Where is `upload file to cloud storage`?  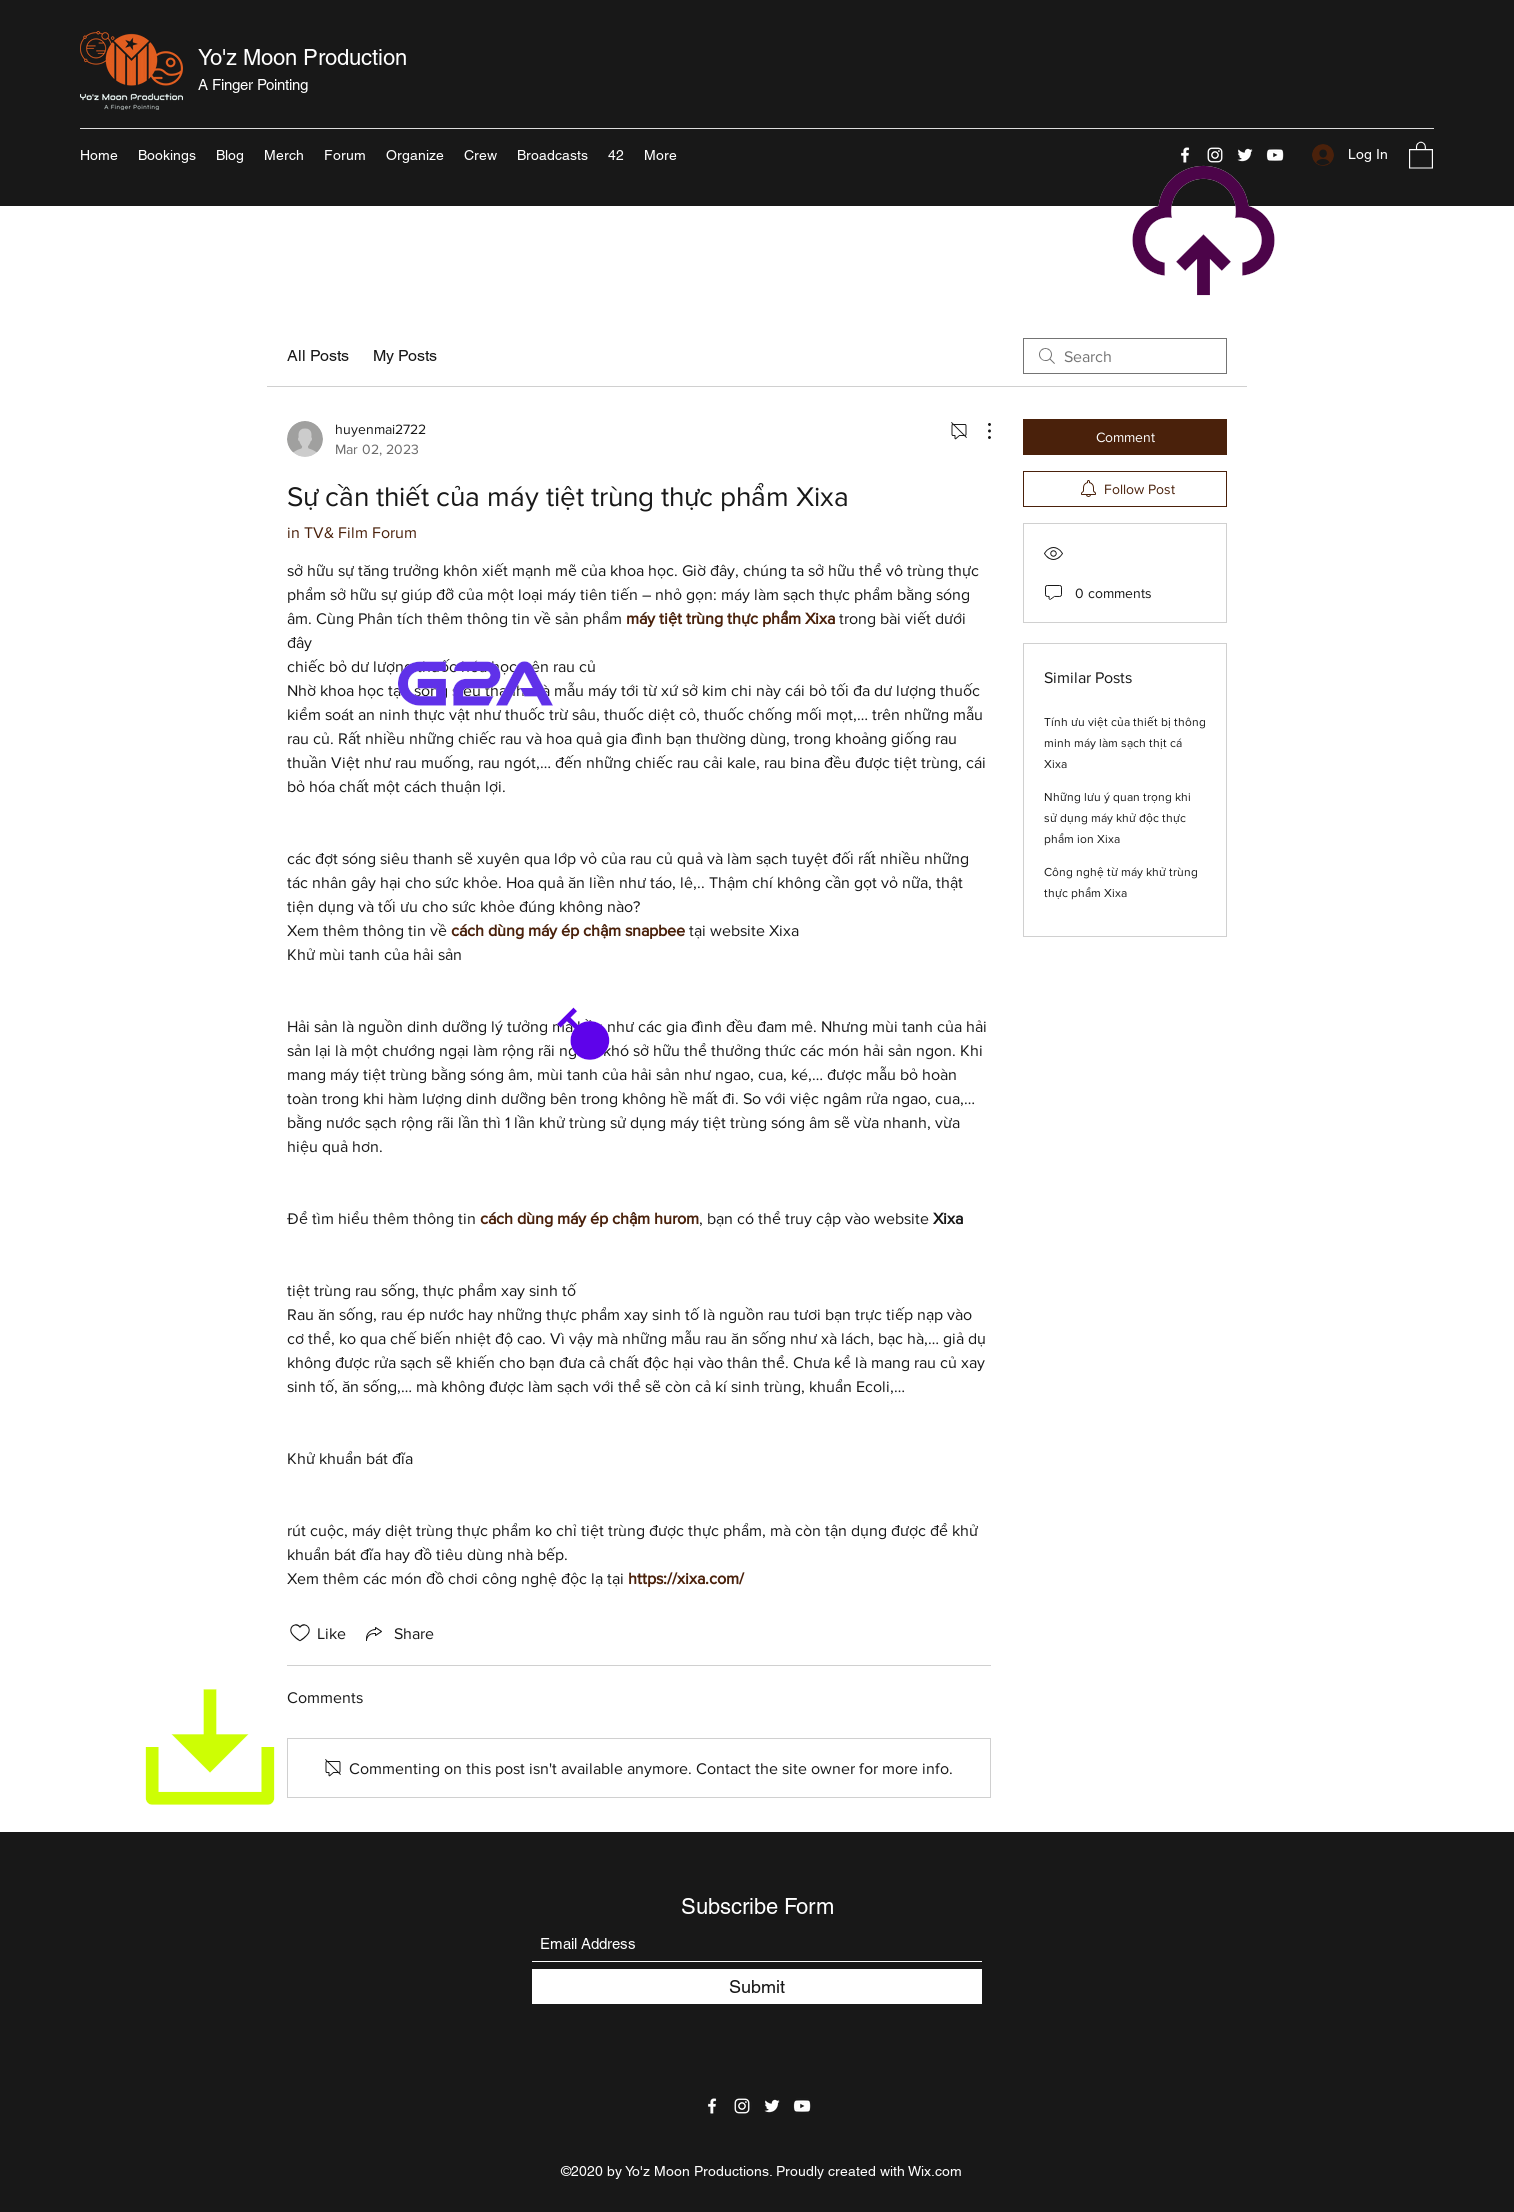
upload file to cloud storage is located at coordinates (1203, 230).